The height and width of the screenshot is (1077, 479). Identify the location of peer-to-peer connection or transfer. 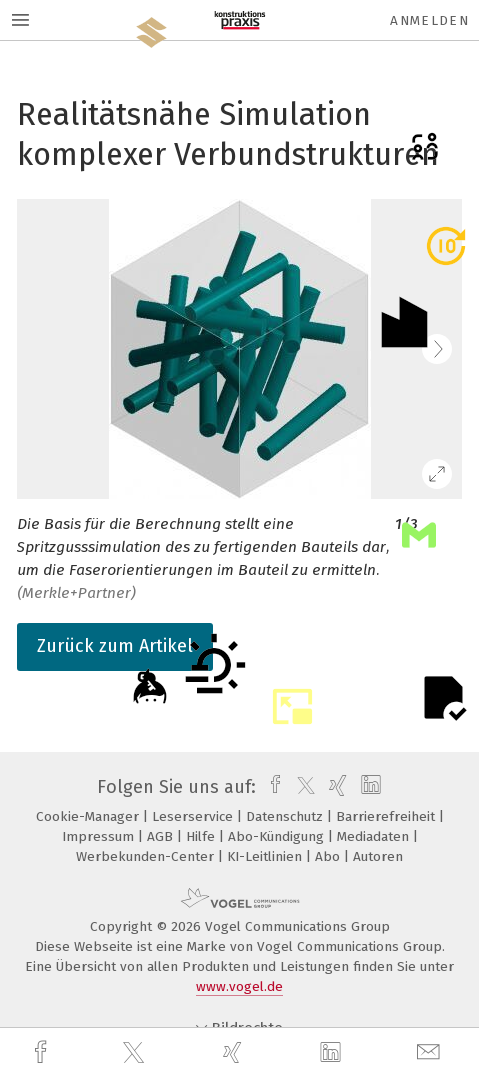
(425, 147).